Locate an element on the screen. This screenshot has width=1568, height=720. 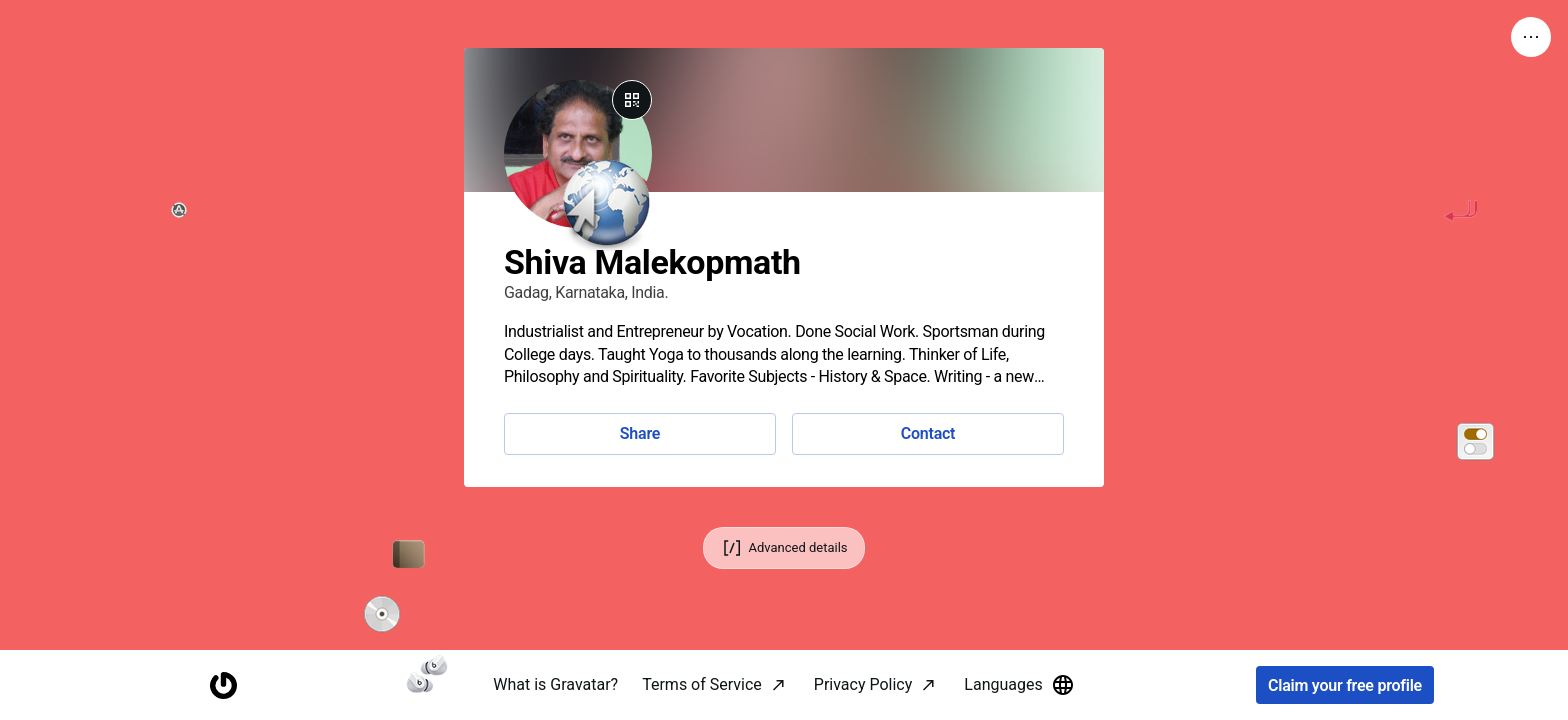
access desktop folder is located at coordinates (408, 553).